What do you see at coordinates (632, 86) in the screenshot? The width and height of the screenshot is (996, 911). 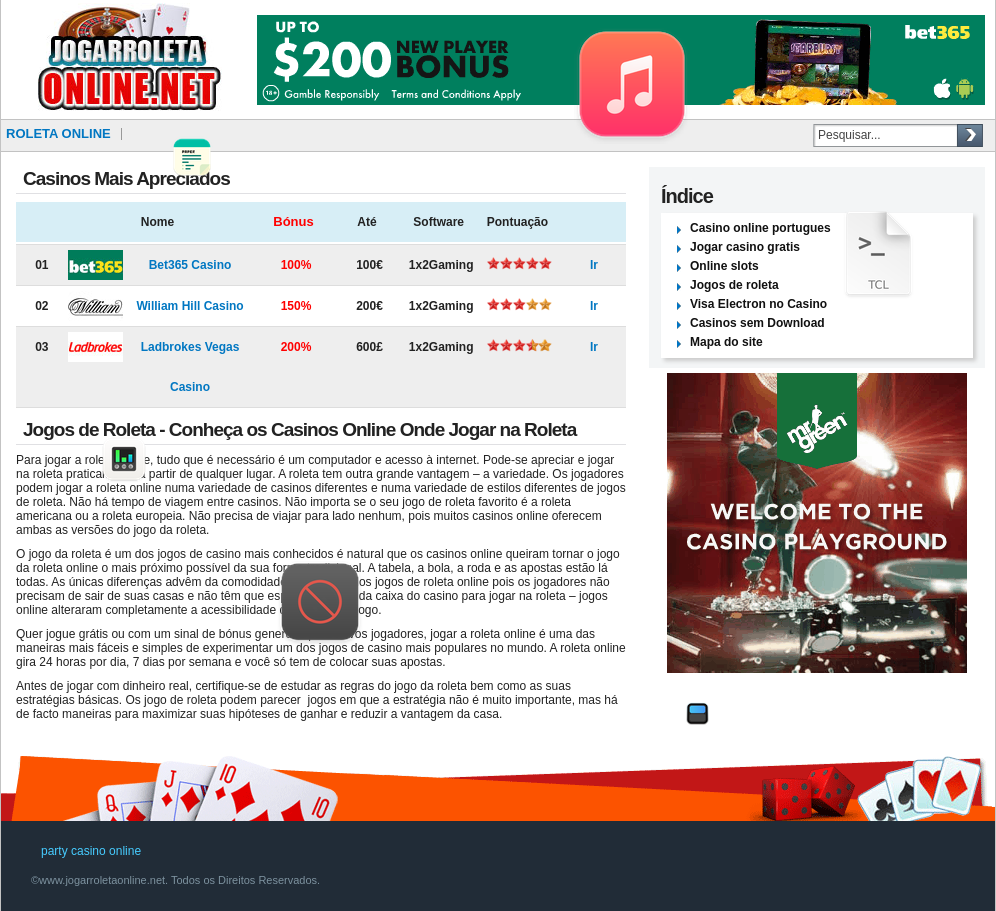 I see `open multimedia or music app settings` at bounding box center [632, 86].